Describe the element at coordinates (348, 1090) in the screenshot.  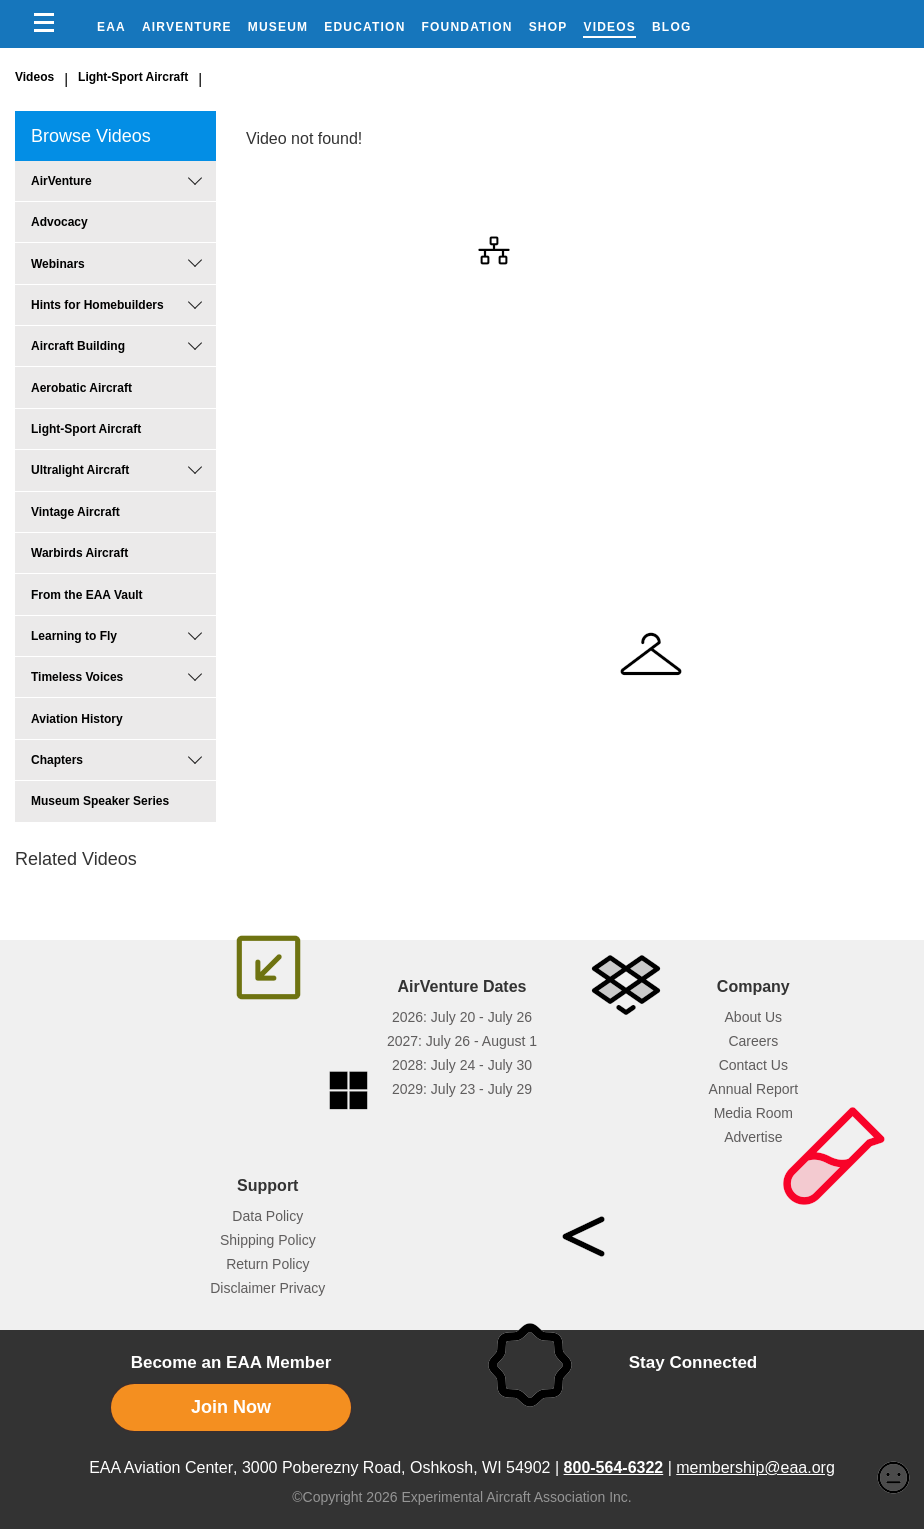
I see `sign in with Microsoft account` at that location.